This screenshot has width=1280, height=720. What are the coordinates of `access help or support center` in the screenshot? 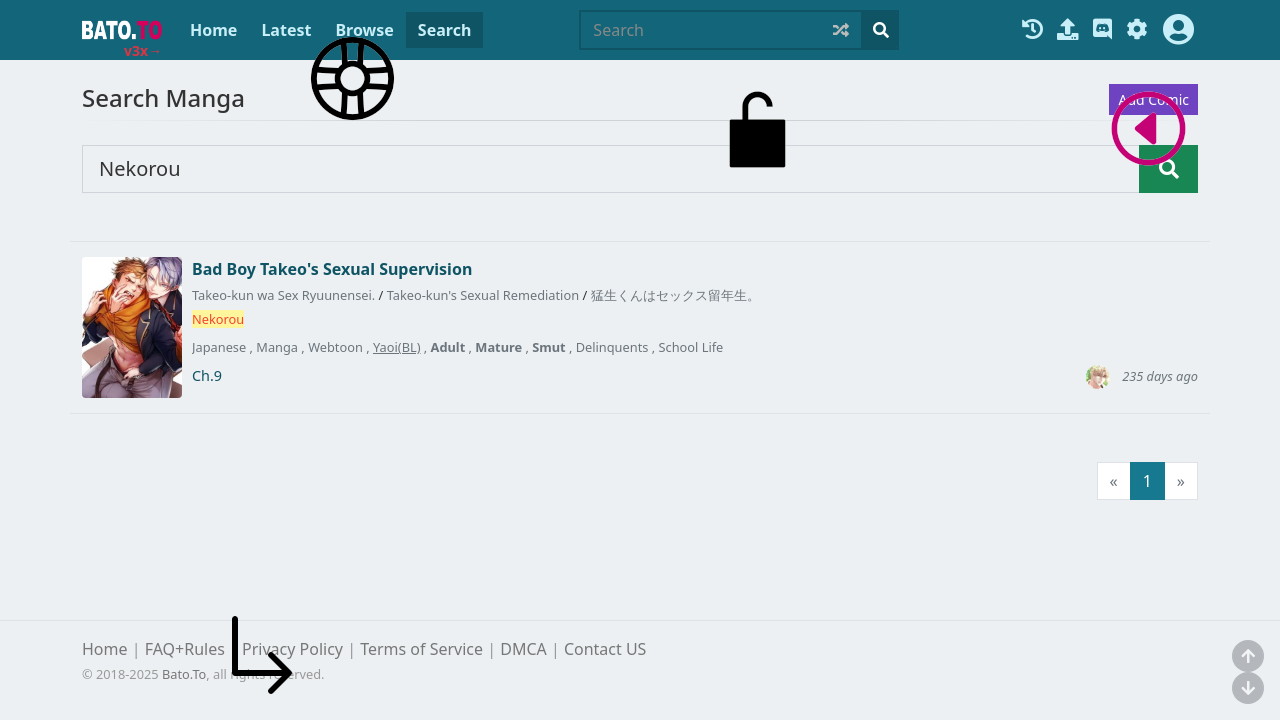 It's located at (352, 78).